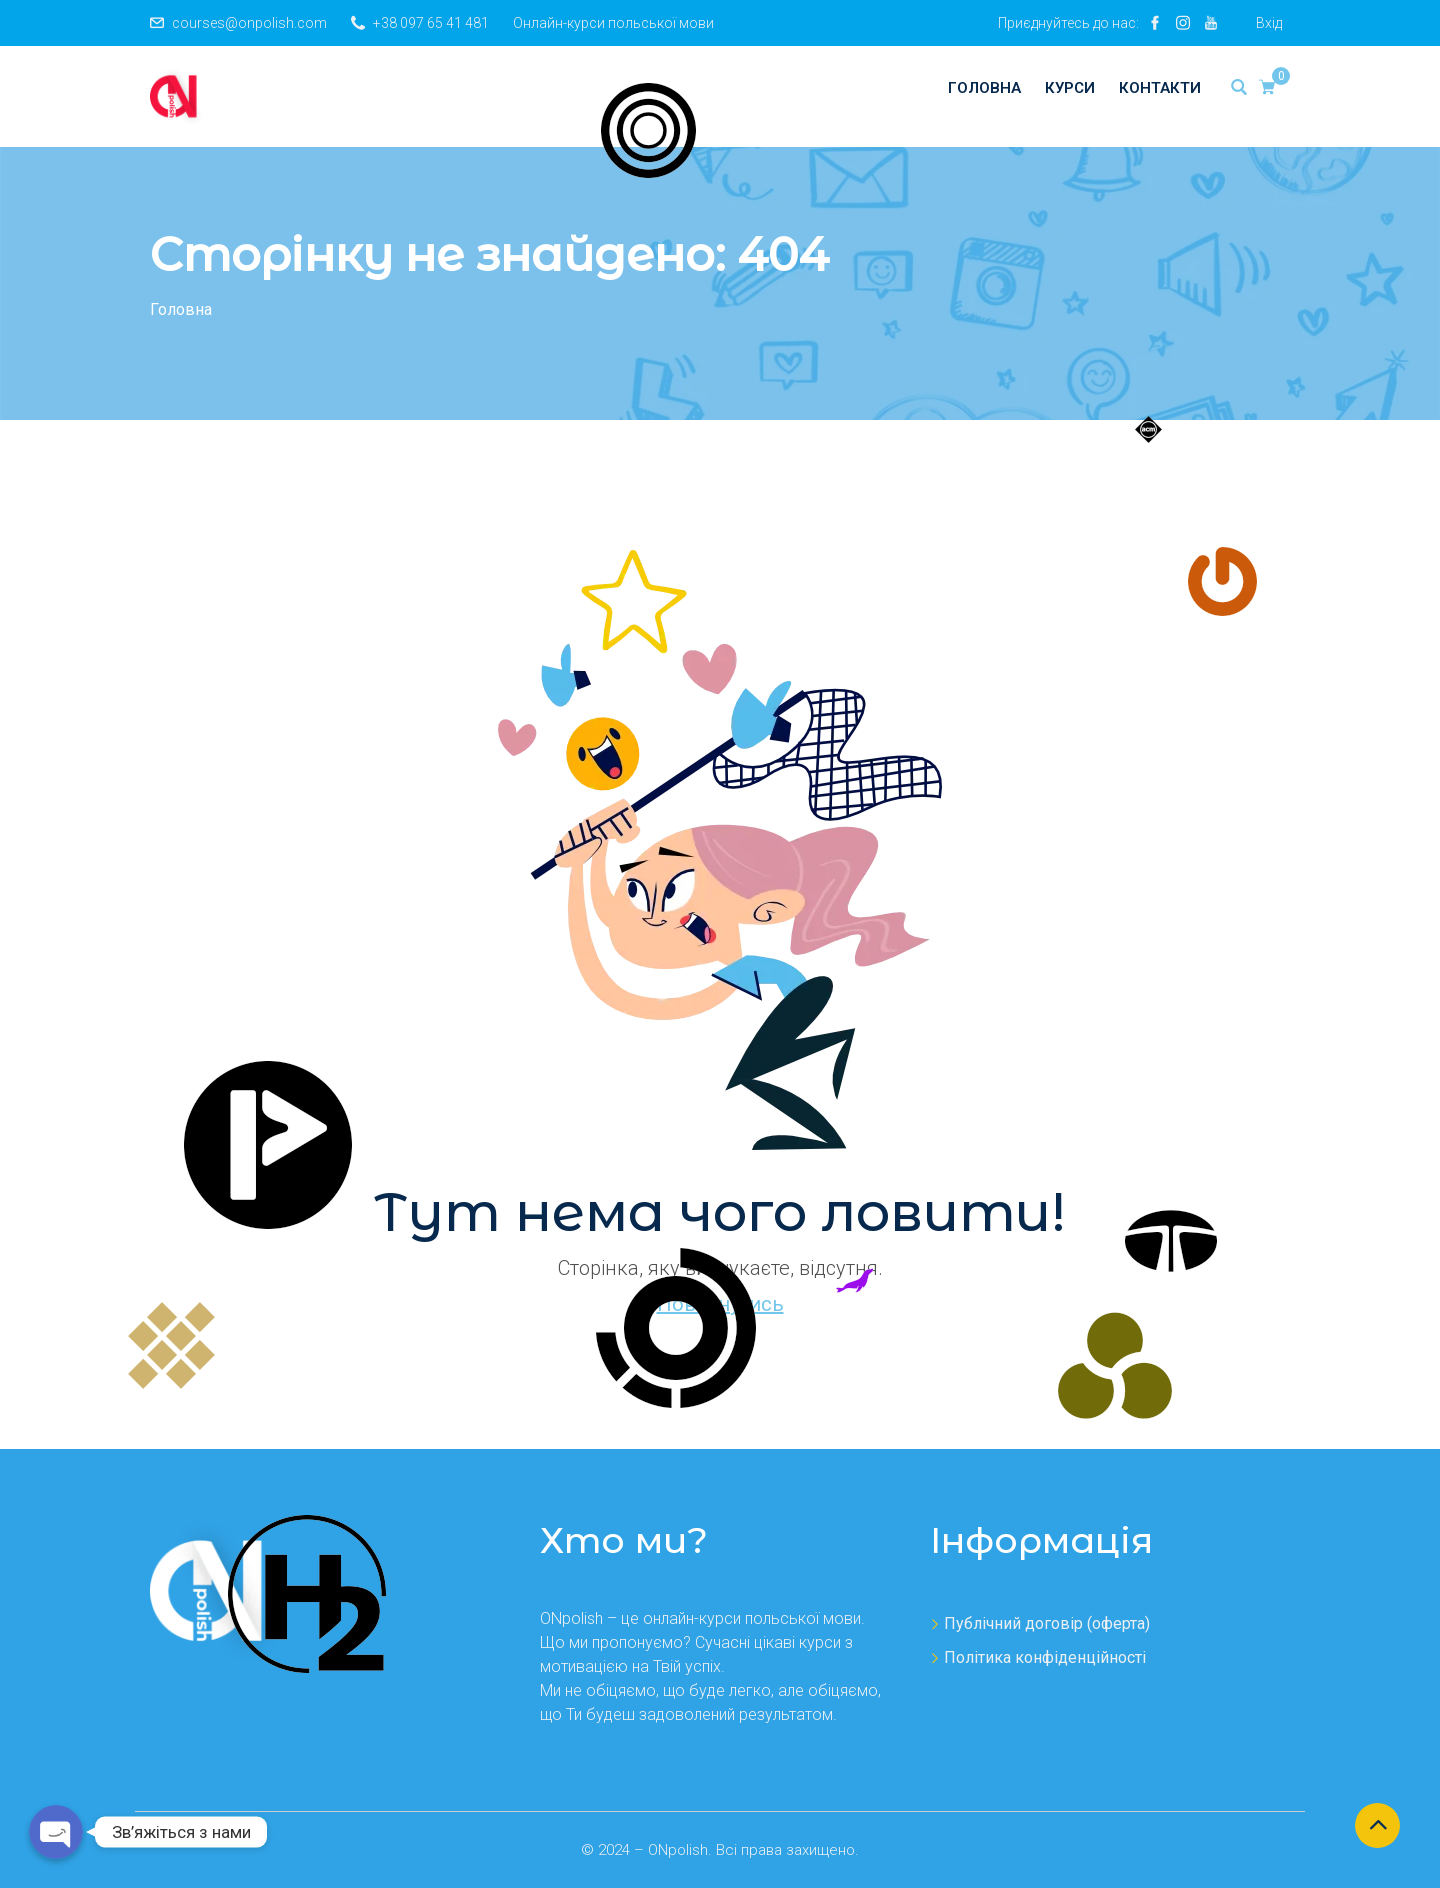  I want to click on turborepo logo - a build system for JavaScript and TypeScript codebases, so click(676, 1328).